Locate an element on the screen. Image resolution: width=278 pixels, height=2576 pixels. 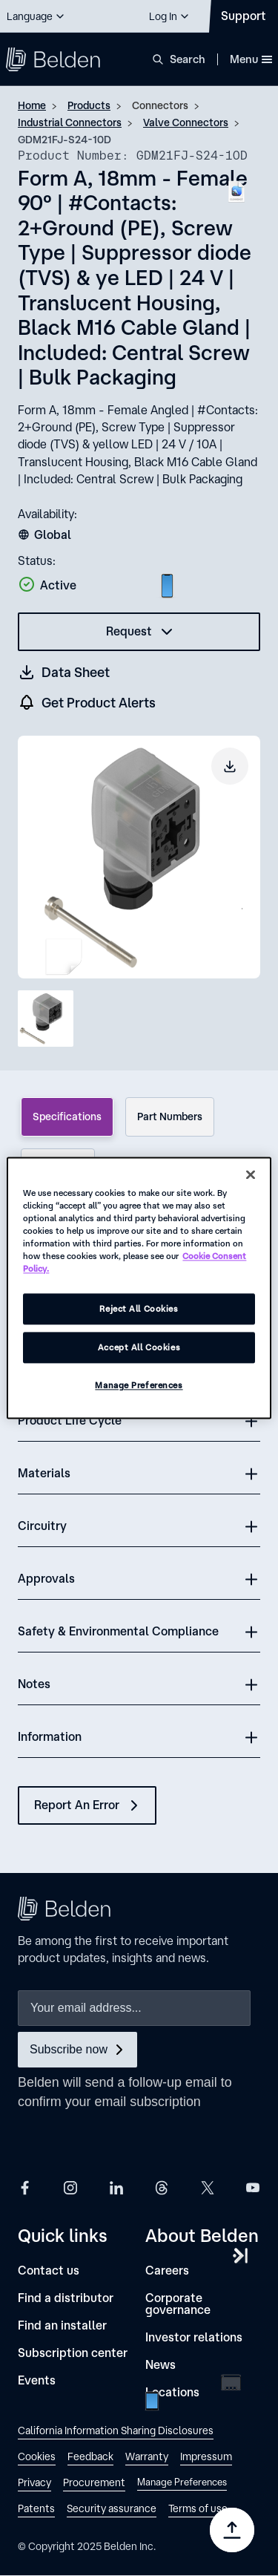
access desktop folder in sidebar is located at coordinates (231, 2382).